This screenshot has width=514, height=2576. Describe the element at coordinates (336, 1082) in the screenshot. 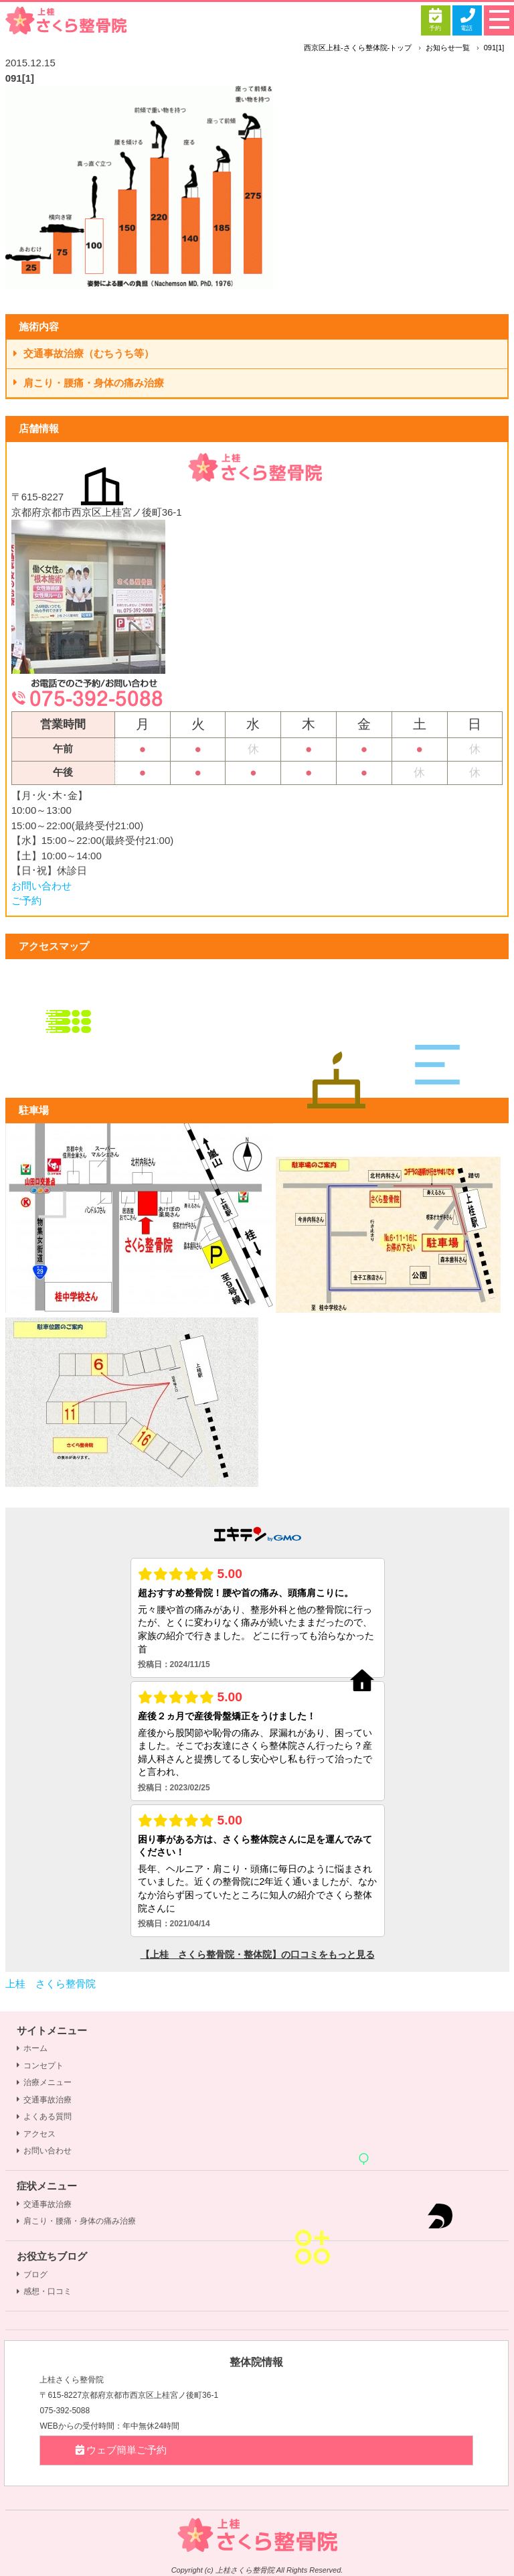

I see `view birthday or celebration notifications` at that location.